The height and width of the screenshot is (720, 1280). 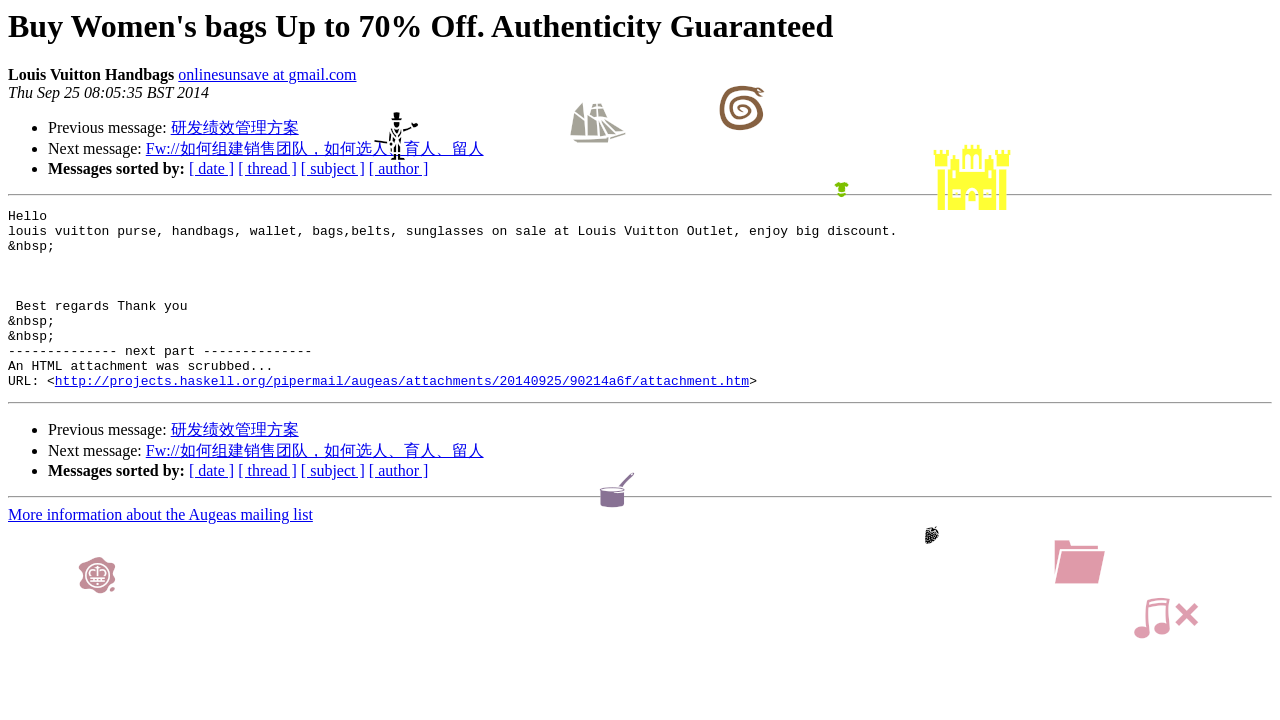 What do you see at coordinates (932, 535) in the screenshot?
I see `select strawberry flavor or ingredient` at bounding box center [932, 535].